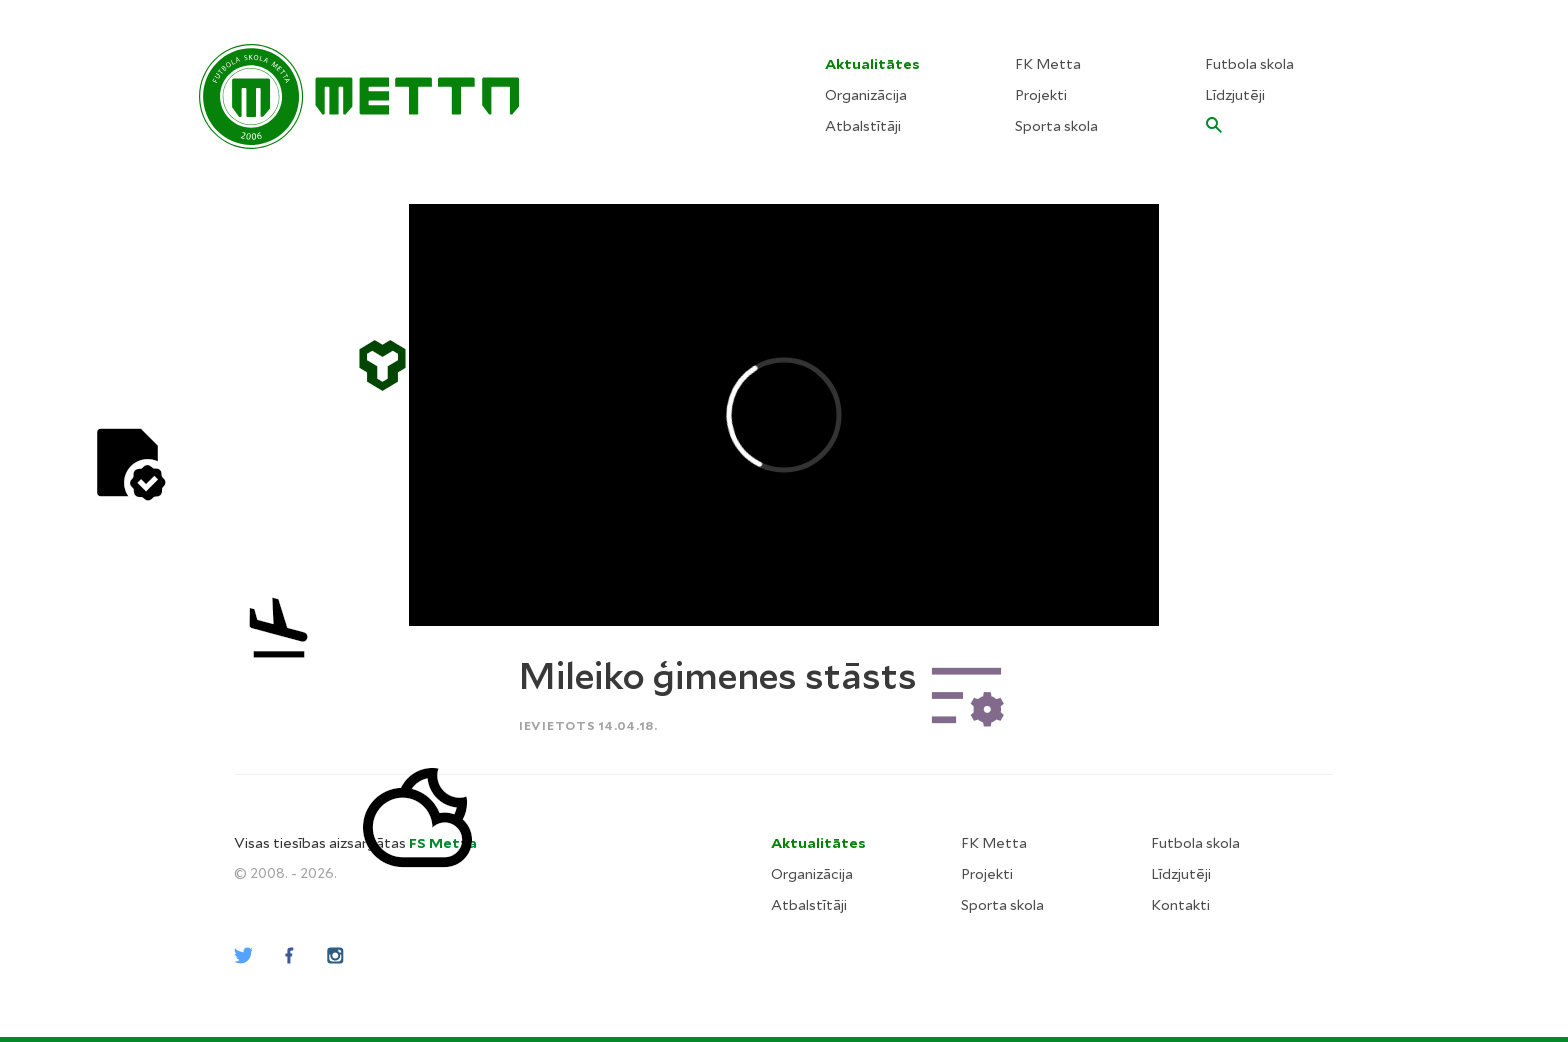 This screenshot has width=1568, height=1042. I want to click on access list settings or preferences, so click(966, 695).